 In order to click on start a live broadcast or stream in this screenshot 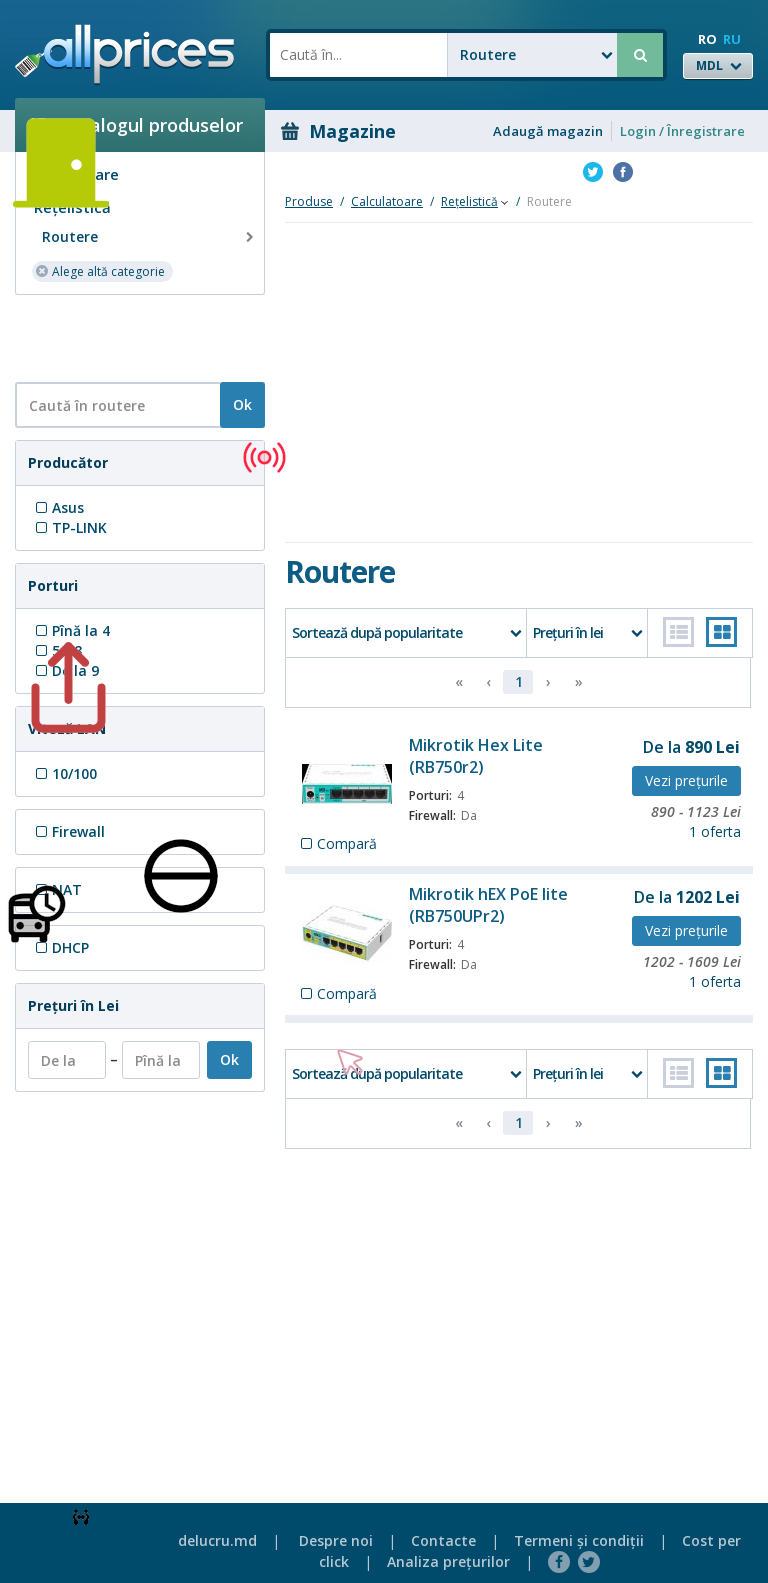, I will do `click(264, 457)`.